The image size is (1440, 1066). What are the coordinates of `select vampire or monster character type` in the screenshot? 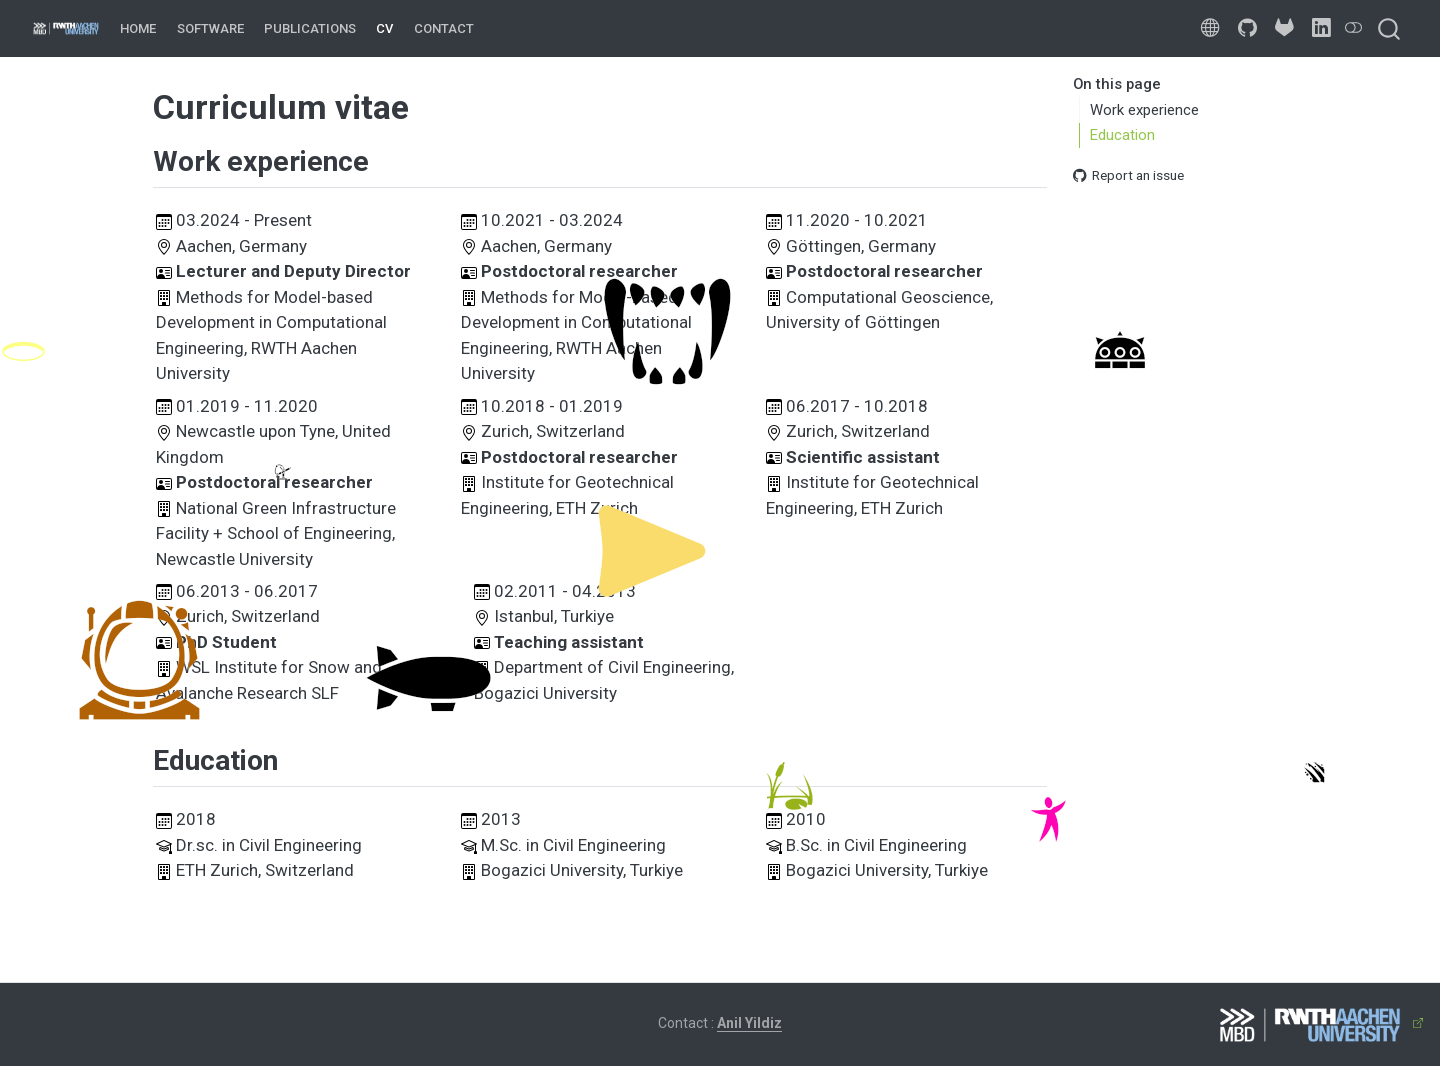 It's located at (667, 331).